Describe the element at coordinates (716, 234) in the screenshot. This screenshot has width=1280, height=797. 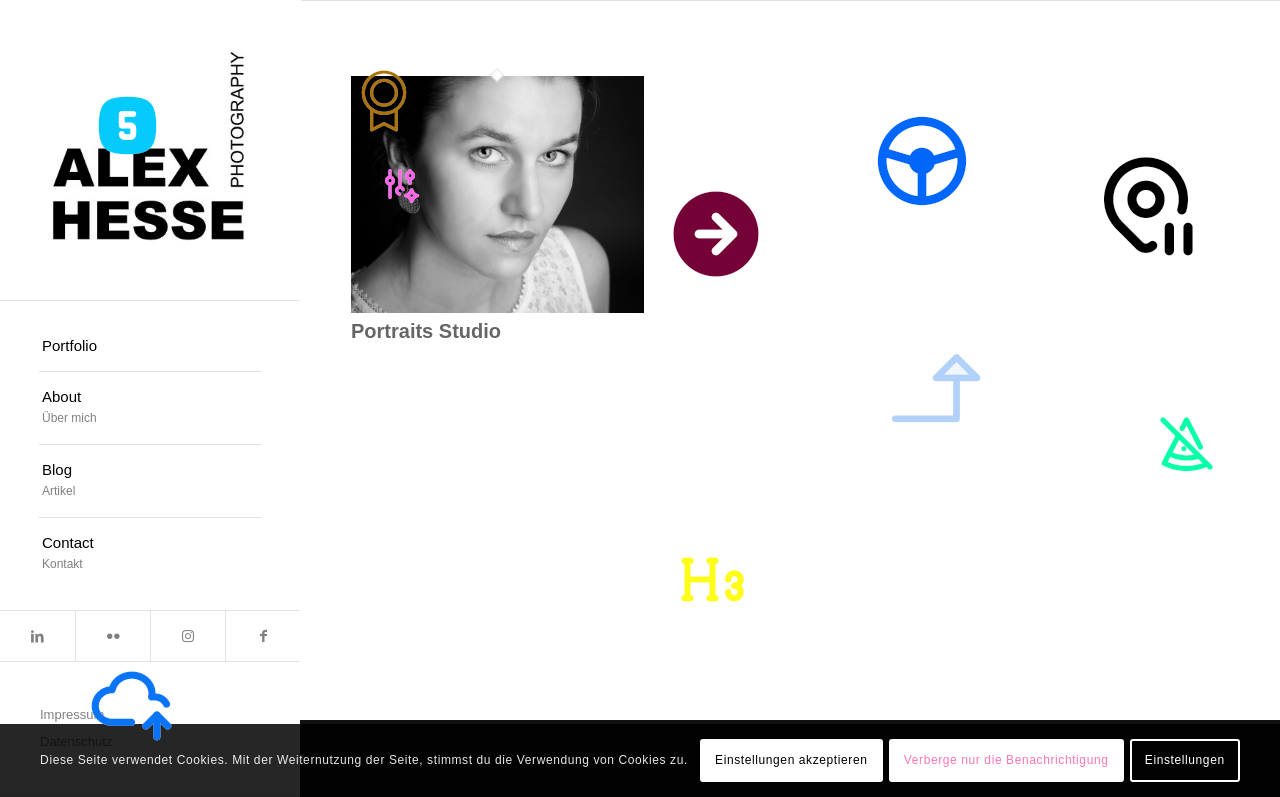
I see `proceed to the next step` at that location.